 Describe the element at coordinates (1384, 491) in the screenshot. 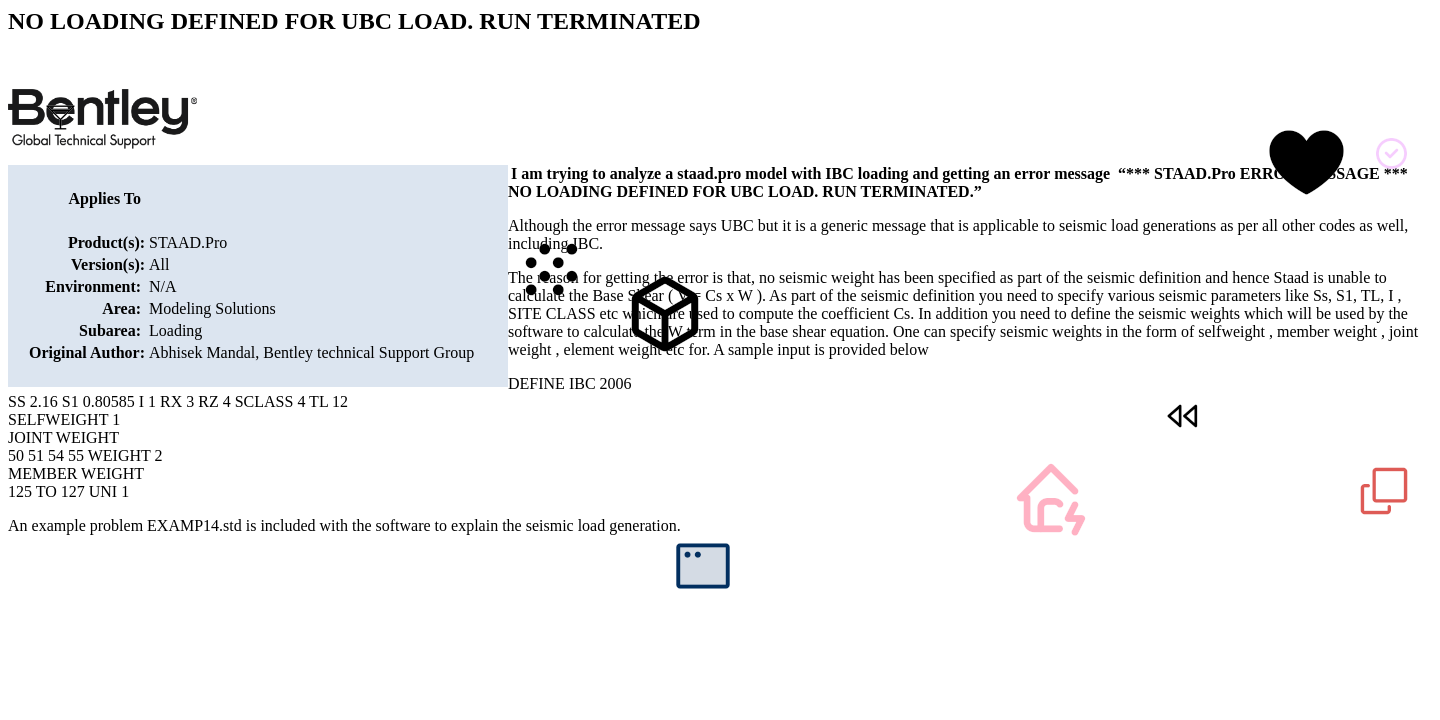

I see `copy to clipboard` at that location.